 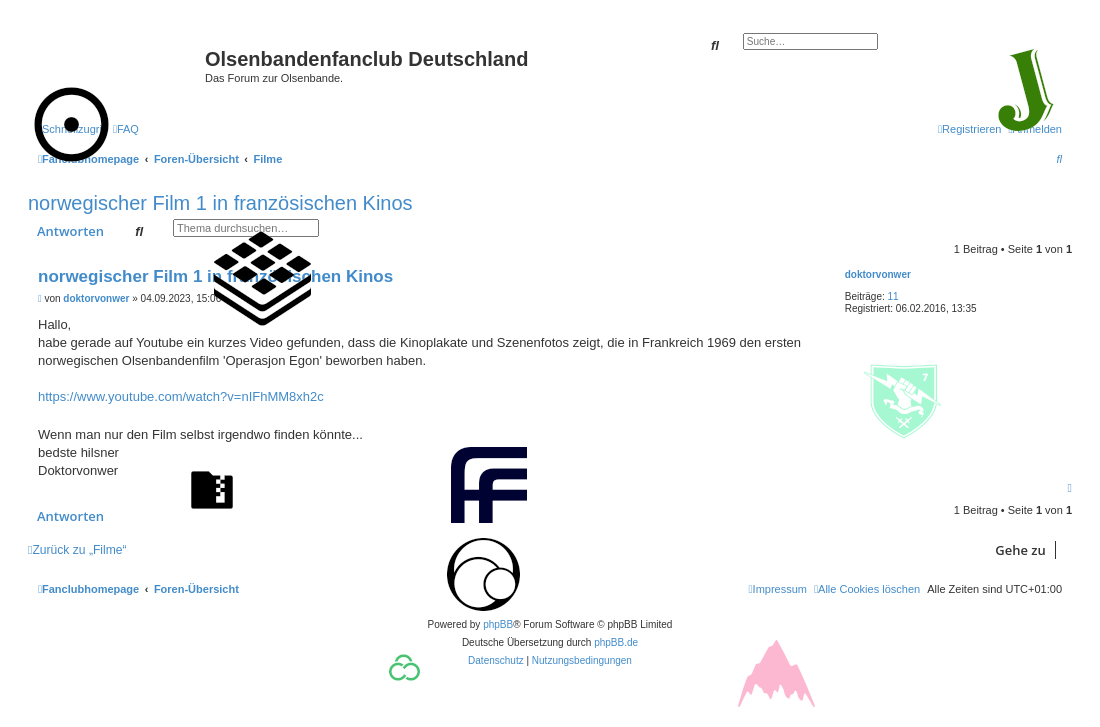 I want to click on jameson irish whiskey brand logo, so click(x=1026, y=90).